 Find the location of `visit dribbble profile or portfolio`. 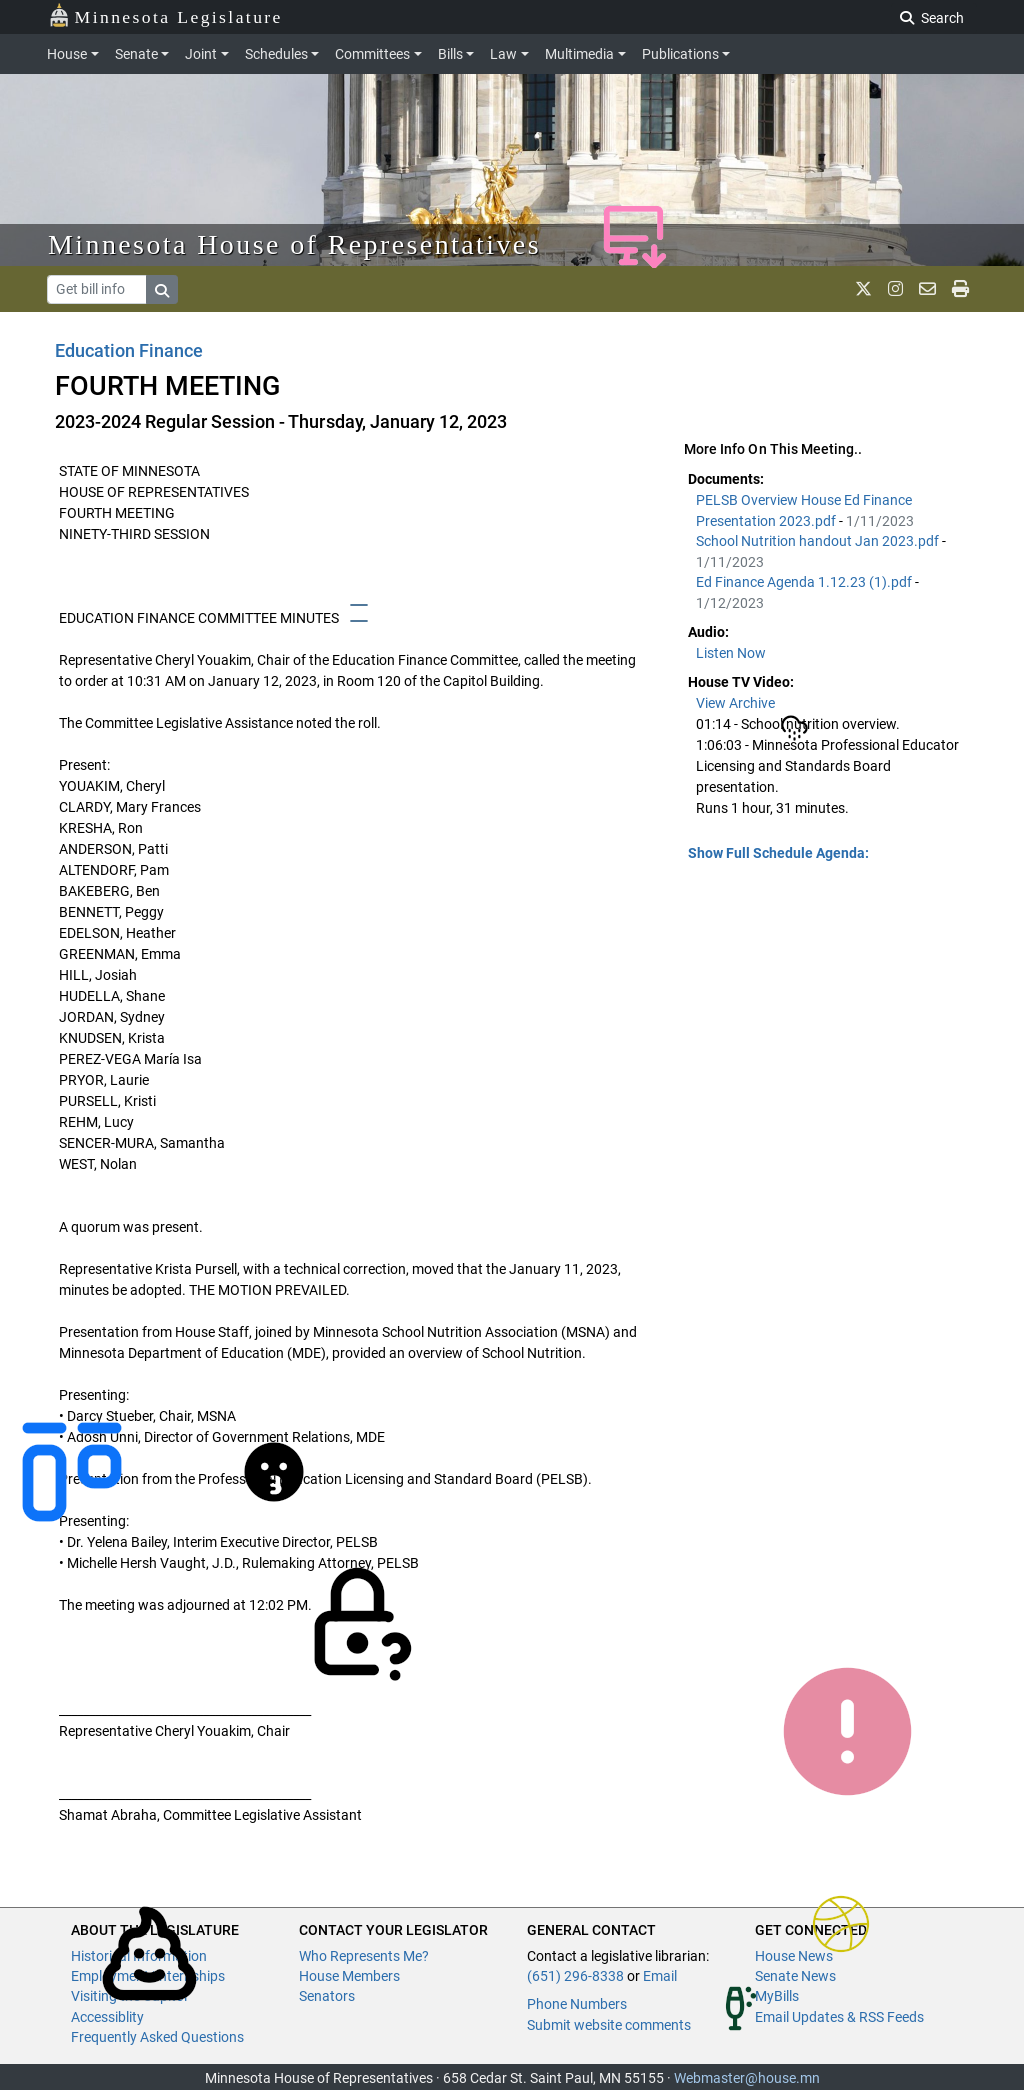

visit dribbble profile or portfolio is located at coordinates (841, 1924).